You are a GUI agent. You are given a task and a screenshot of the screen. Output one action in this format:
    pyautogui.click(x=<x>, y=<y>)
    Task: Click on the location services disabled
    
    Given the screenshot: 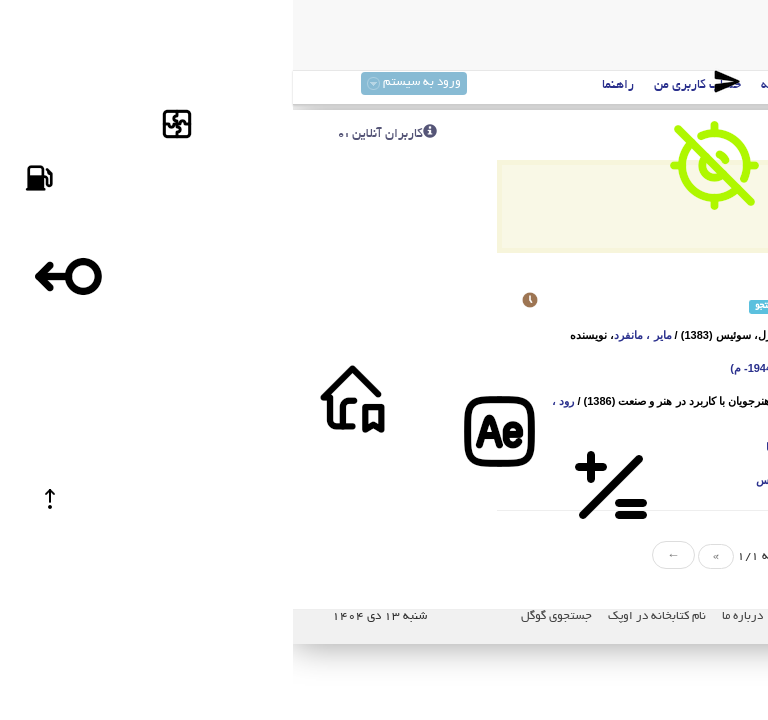 What is the action you would take?
    pyautogui.click(x=714, y=165)
    